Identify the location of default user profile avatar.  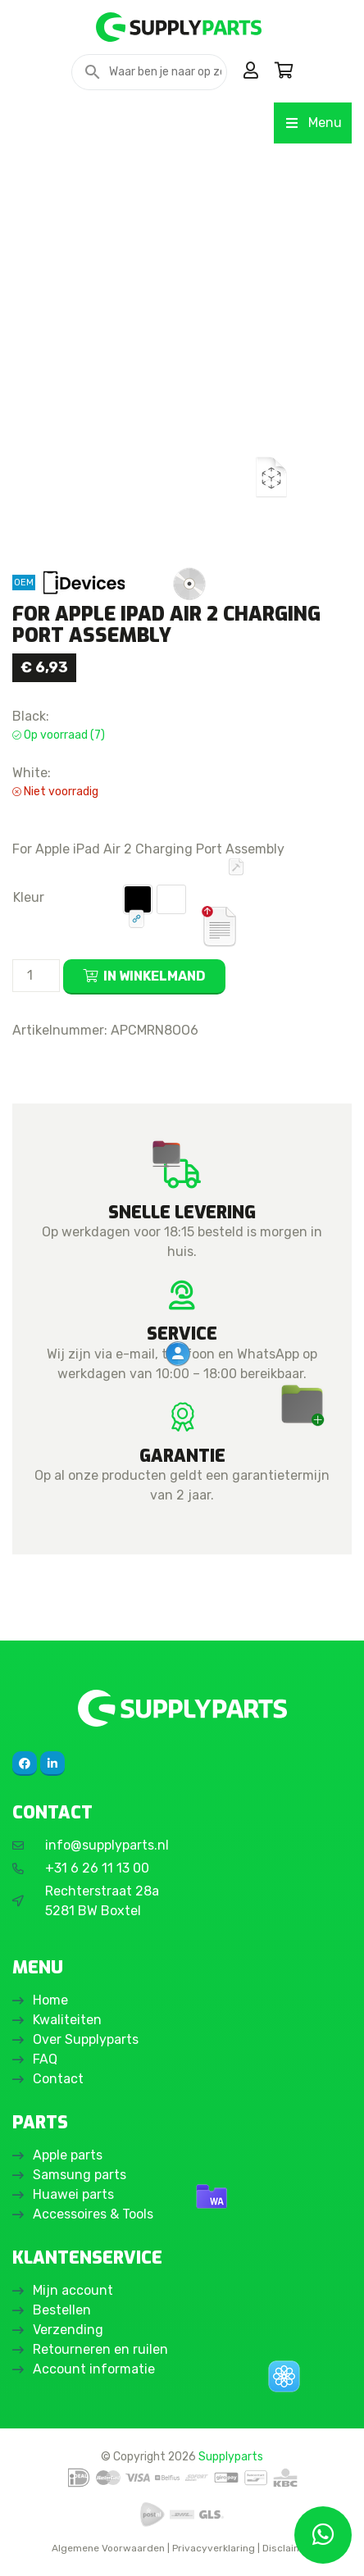
(178, 1354).